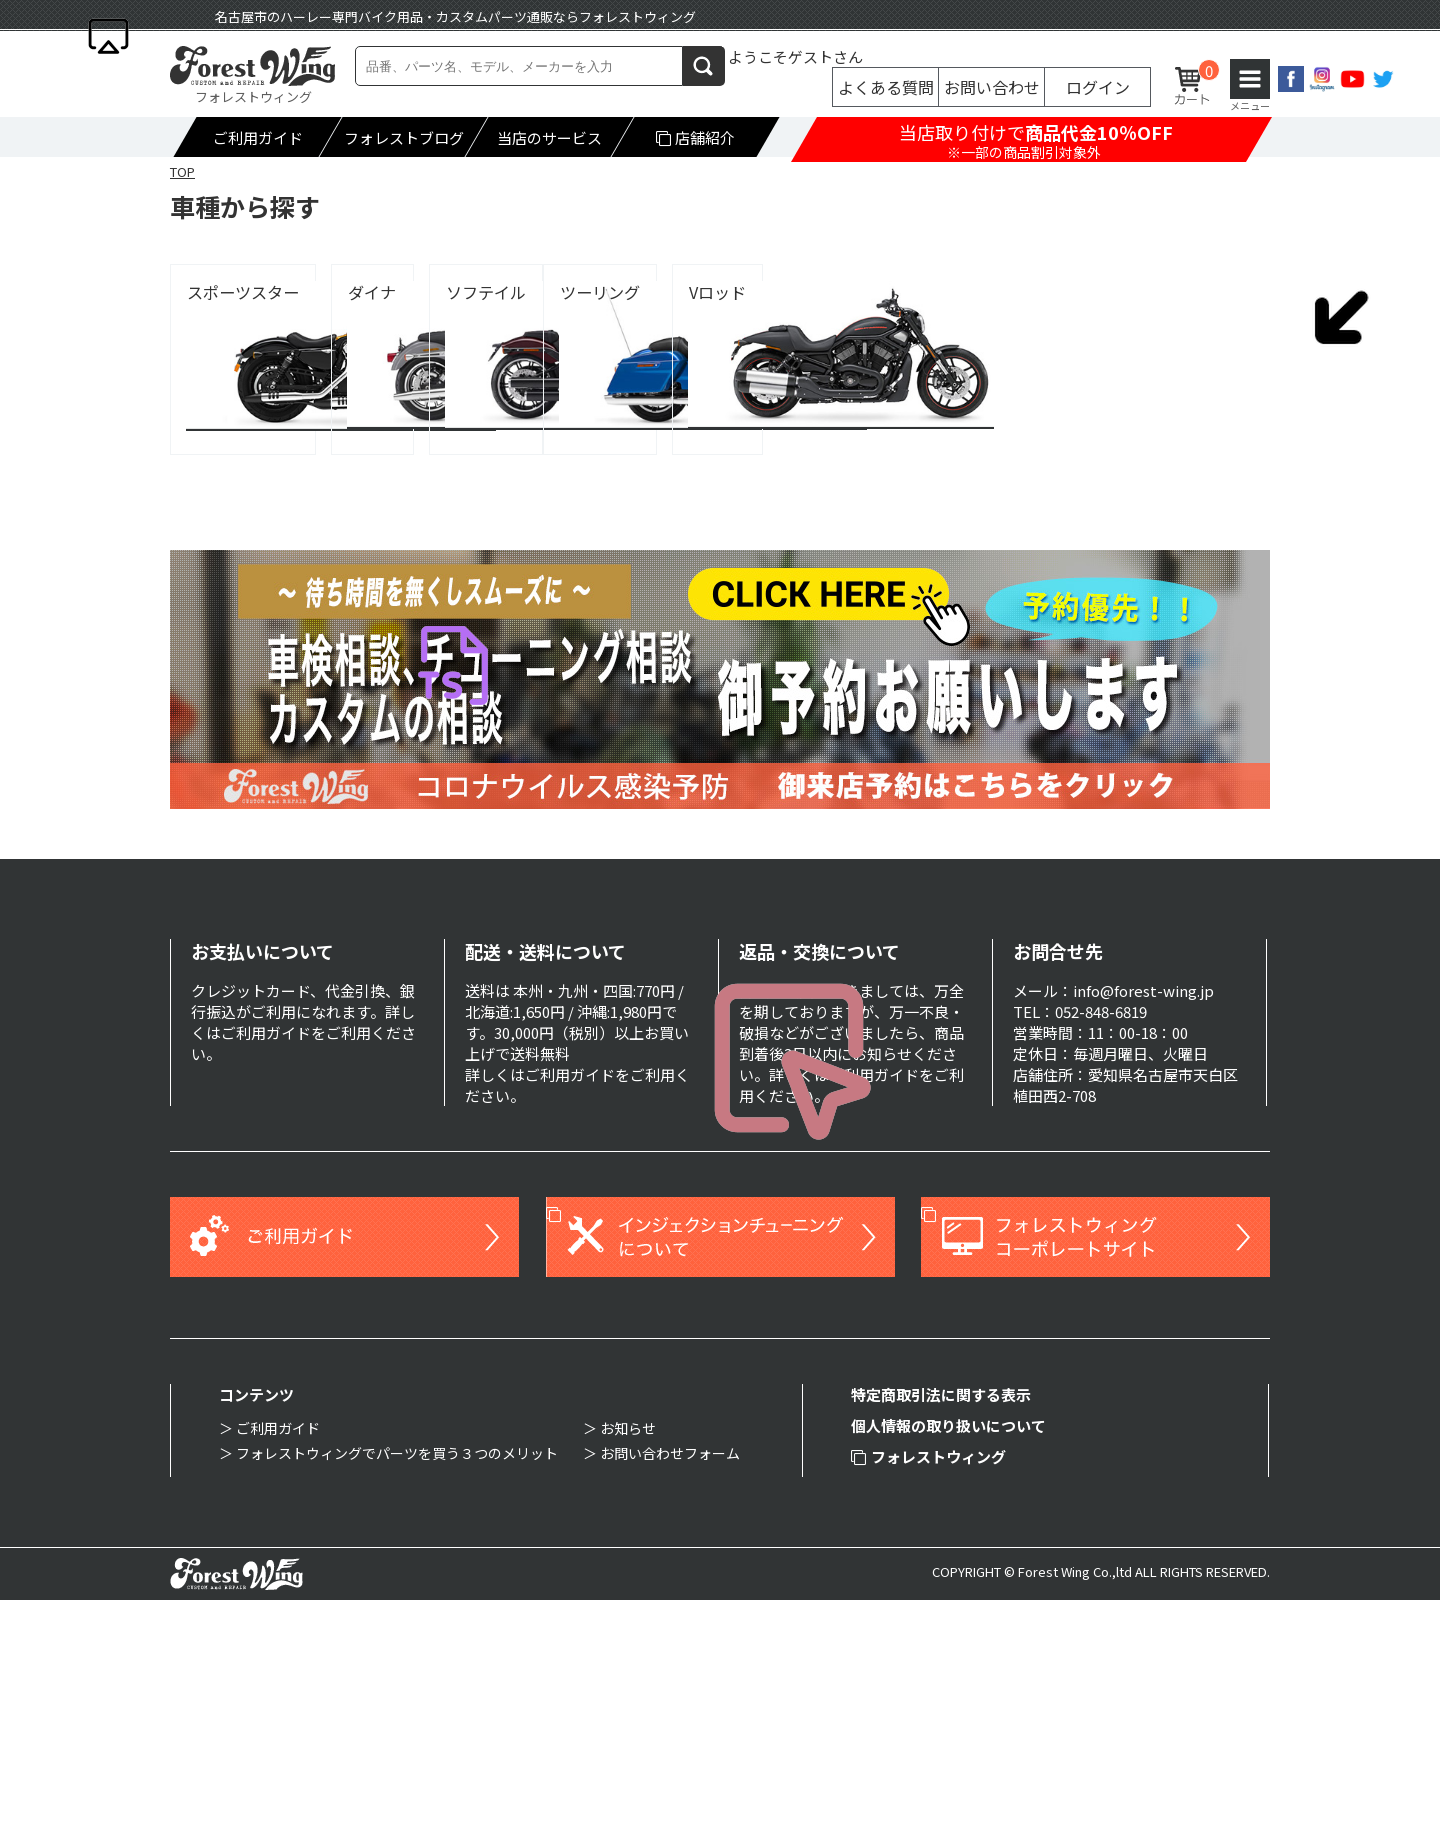  Describe the element at coordinates (789, 1058) in the screenshot. I see `select or interact with an element` at that location.